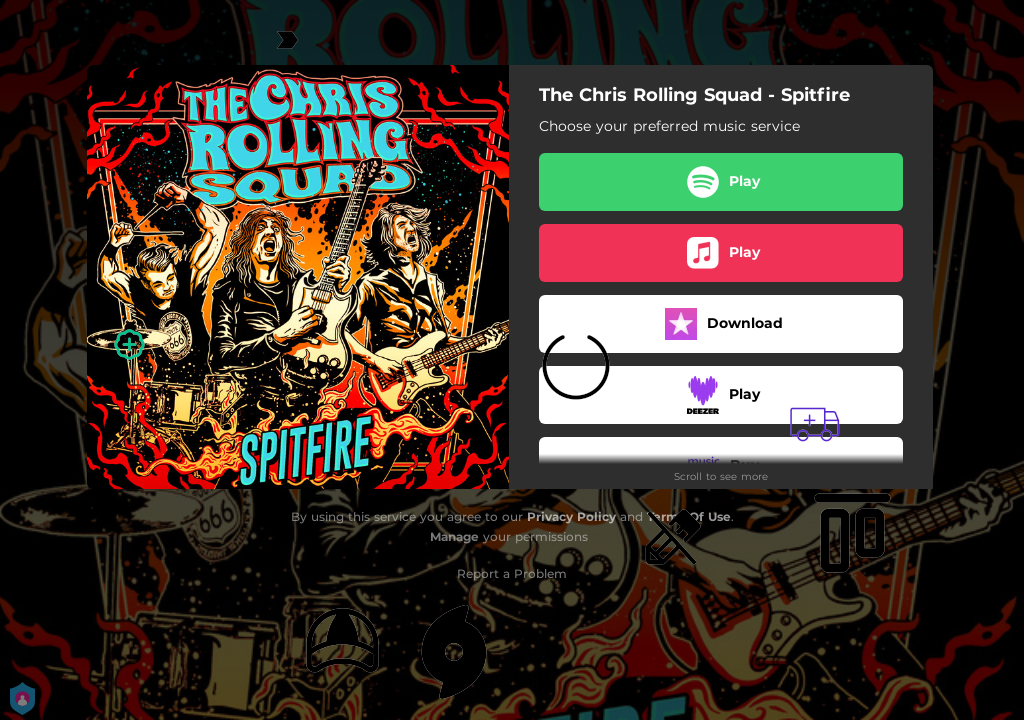  What do you see at coordinates (454, 652) in the screenshot?
I see `indicates hurricane or tropical storm warning` at bounding box center [454, 652].